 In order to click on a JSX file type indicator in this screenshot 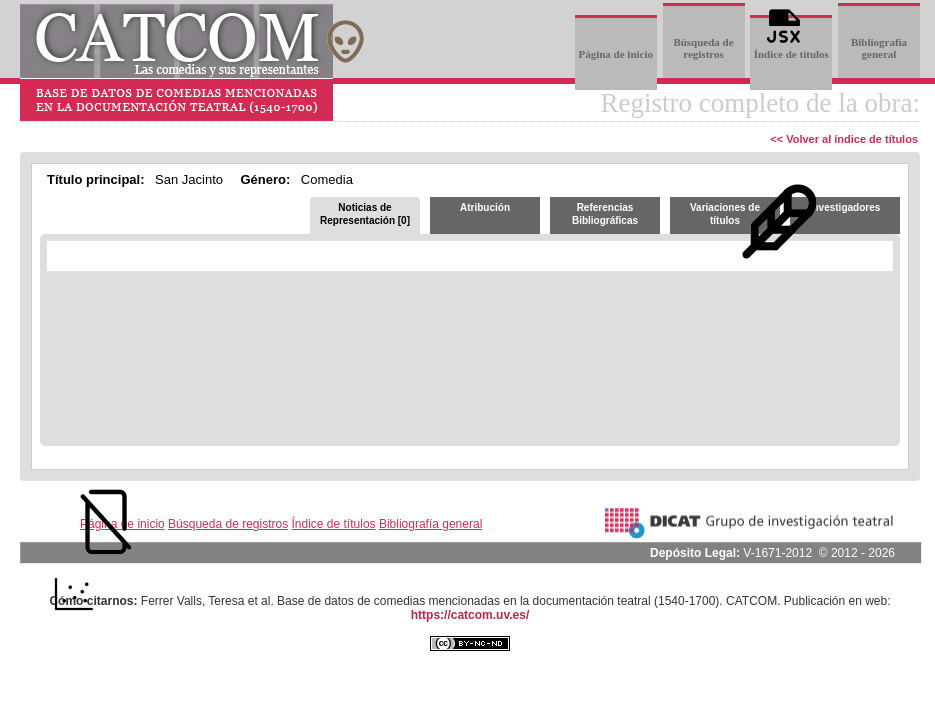, I will do `click(784, 27)`.